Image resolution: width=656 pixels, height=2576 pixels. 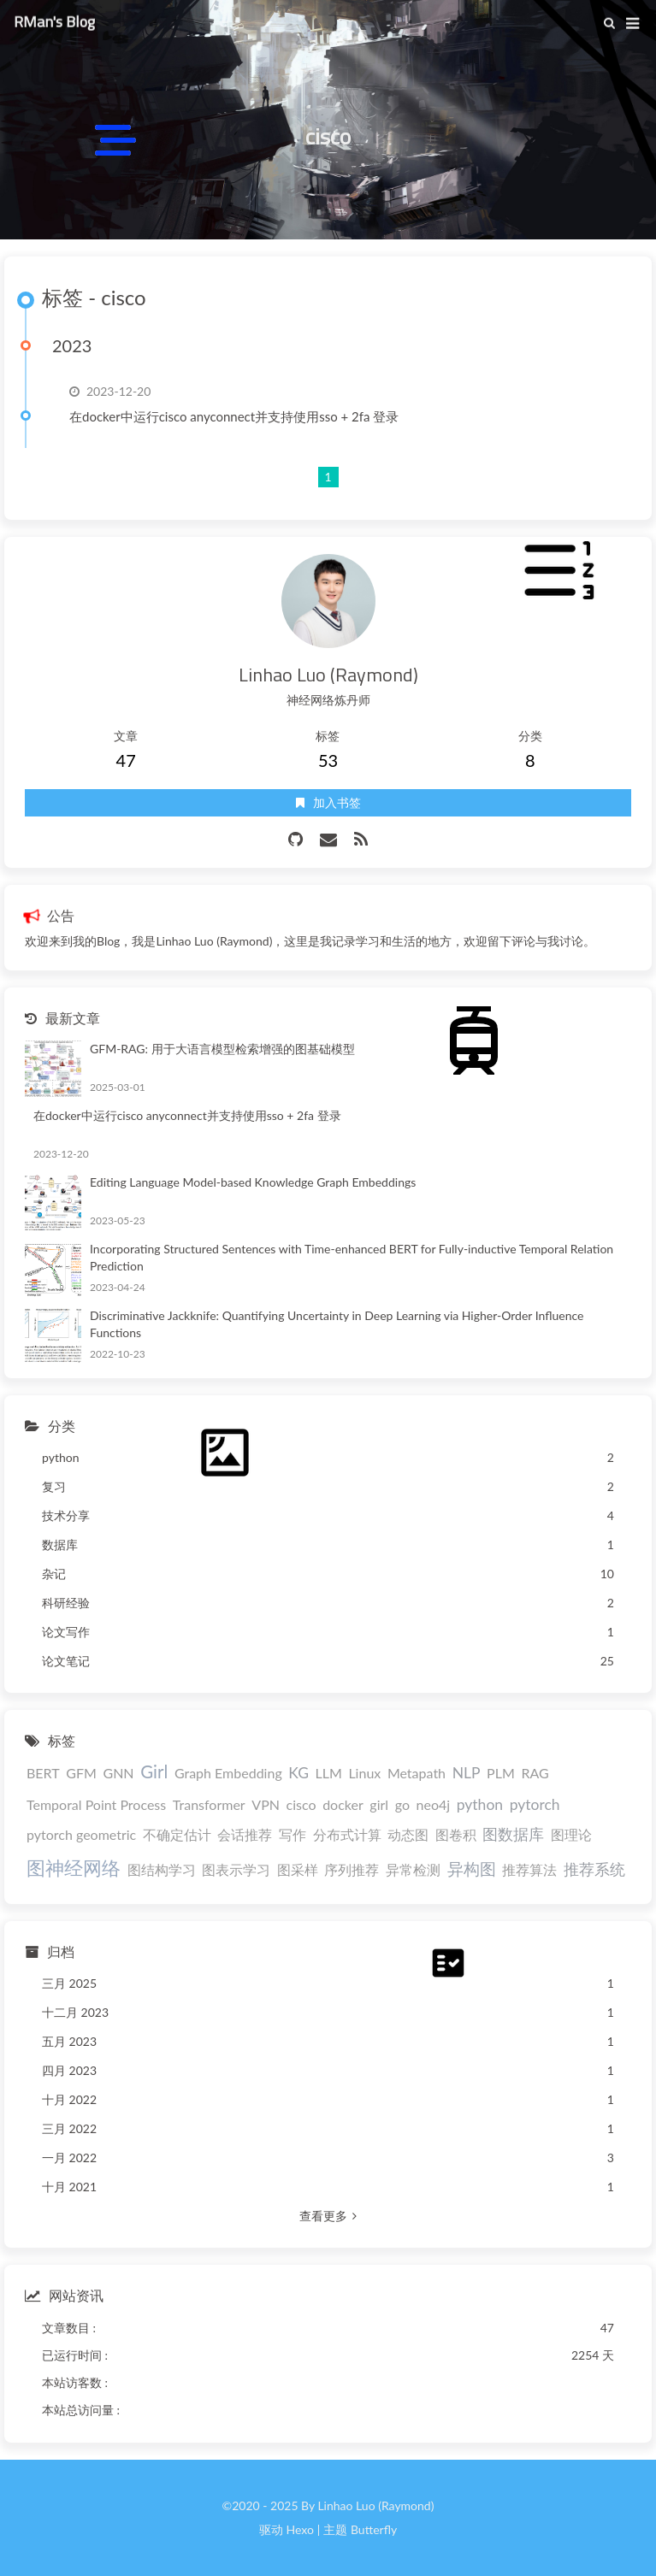 I want to click on switch to right-to-left numbered list format, so click(x=561, y=570).